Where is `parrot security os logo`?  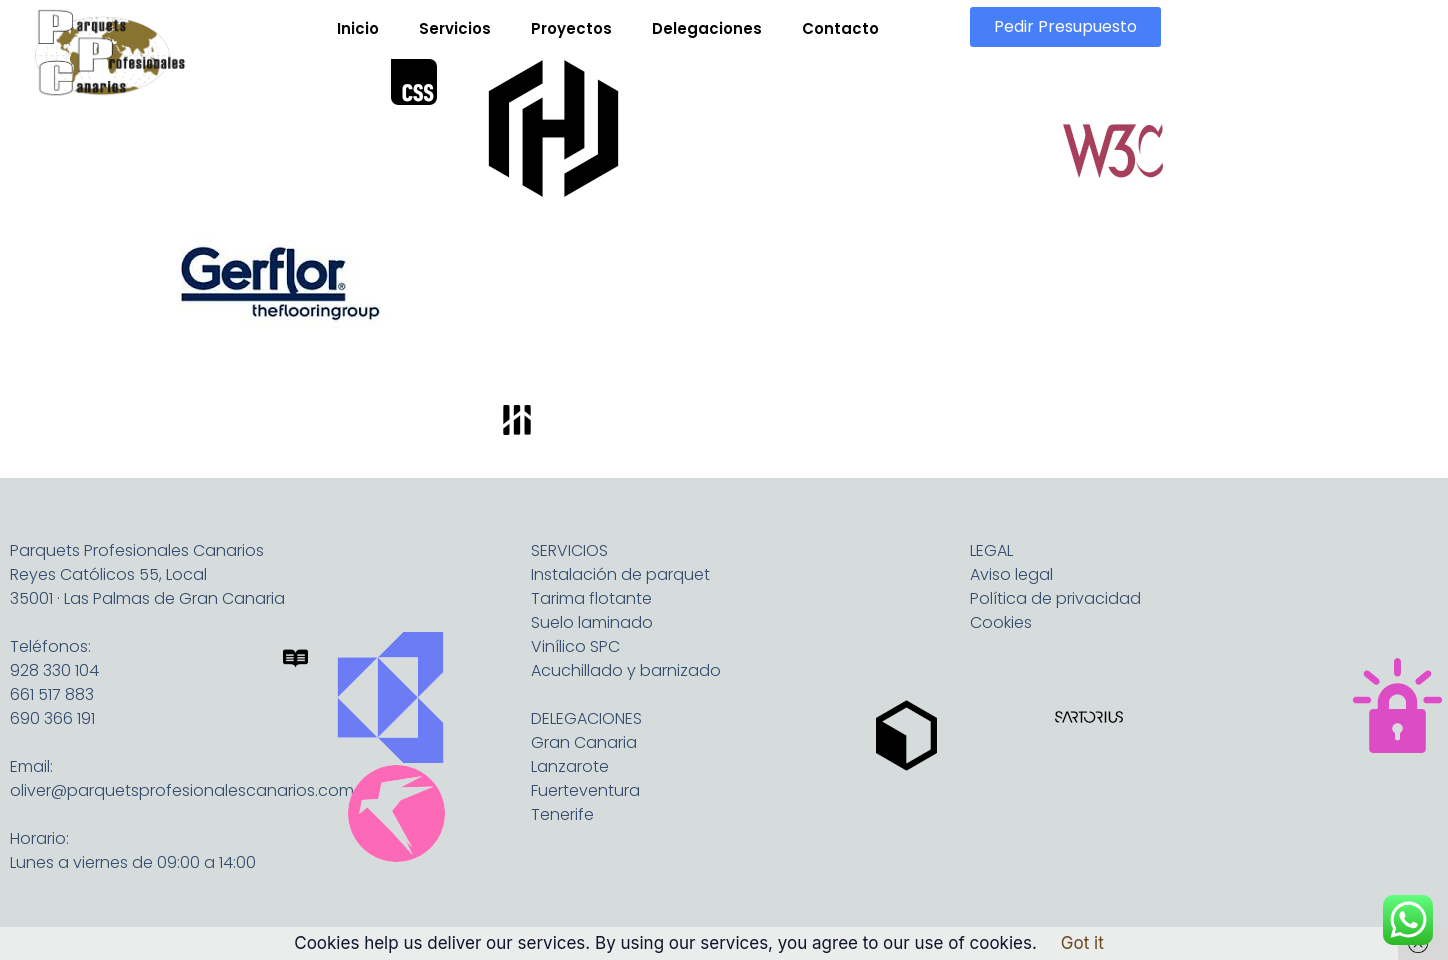
parrot security os logo is located at coordinates (396, 813).